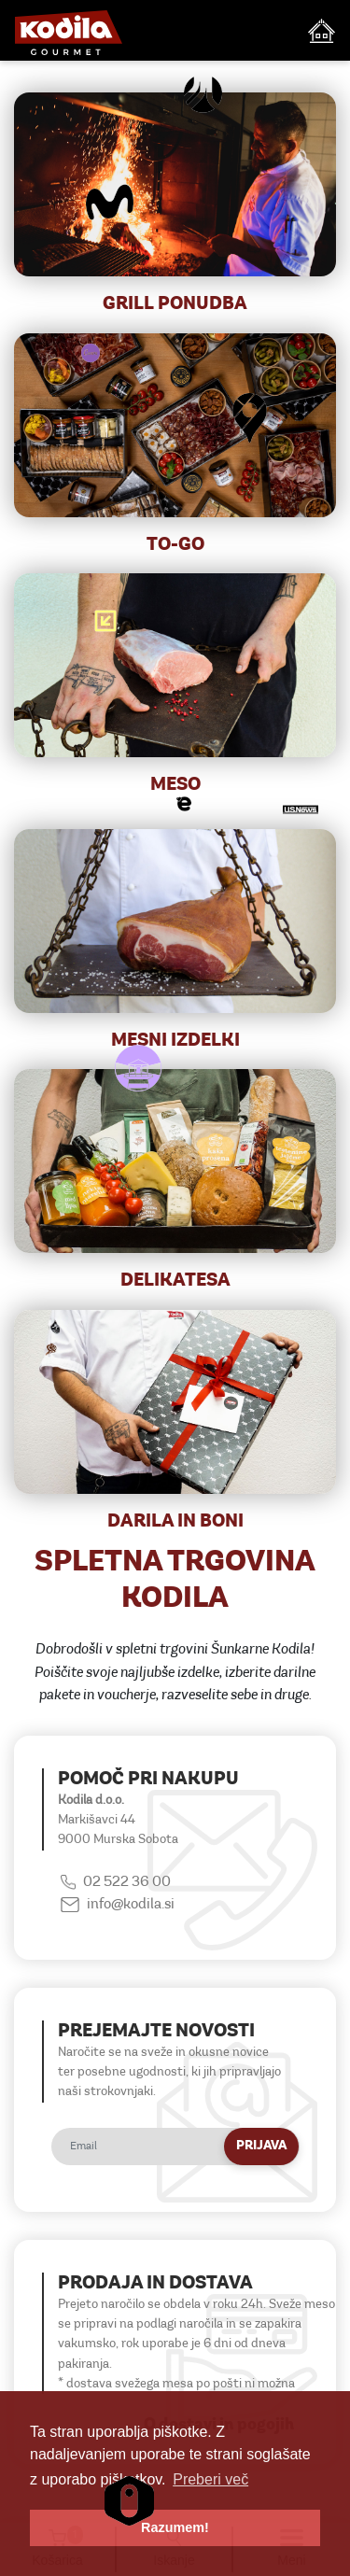 The image size is (350, 2576). Describe the element at coordinates (109, 202) in the screenshot. I see `open the Movistar mobile app` at that location.